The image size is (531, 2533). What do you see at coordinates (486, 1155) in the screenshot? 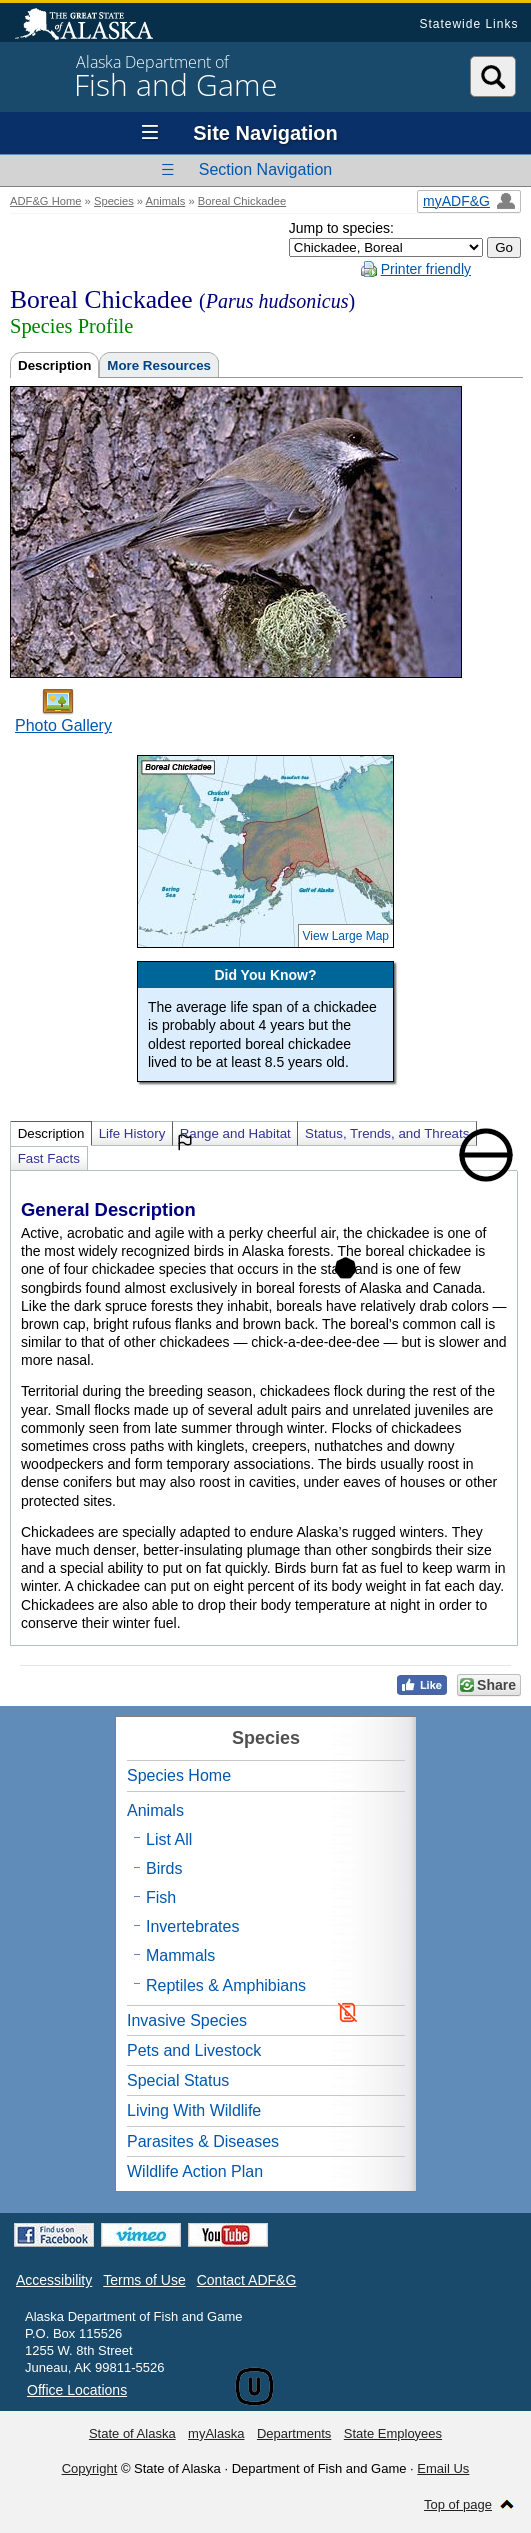
I see `toggle between light and dark mode` at bounding box center [486, 1155].